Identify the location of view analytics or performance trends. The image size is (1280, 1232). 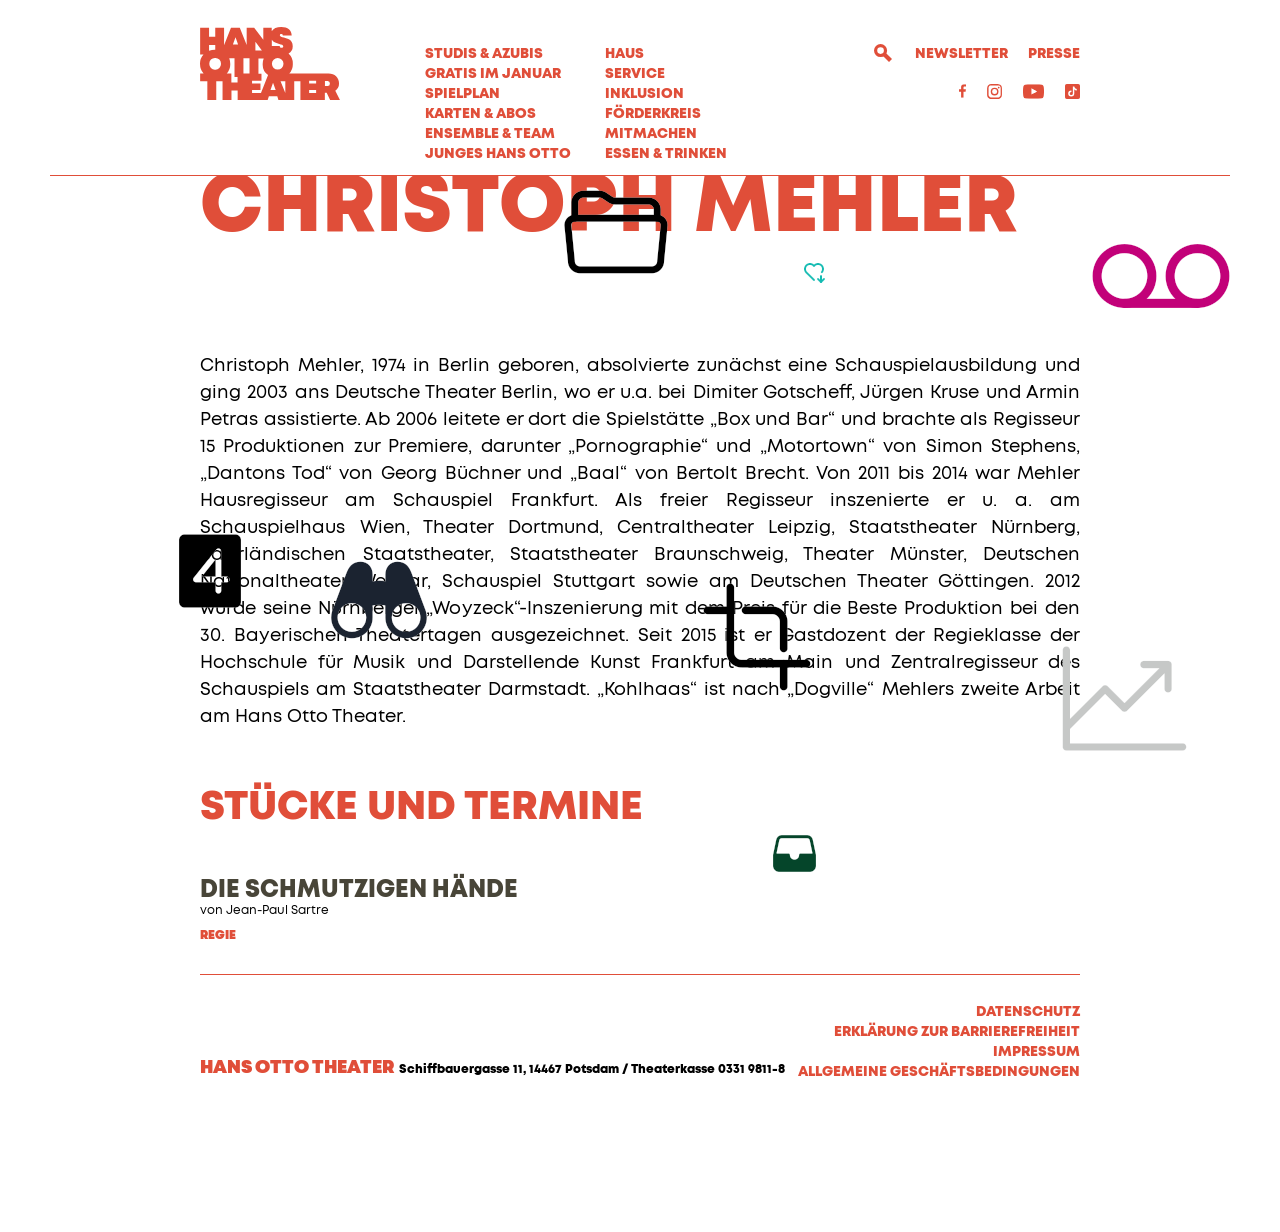
(1124, 698).